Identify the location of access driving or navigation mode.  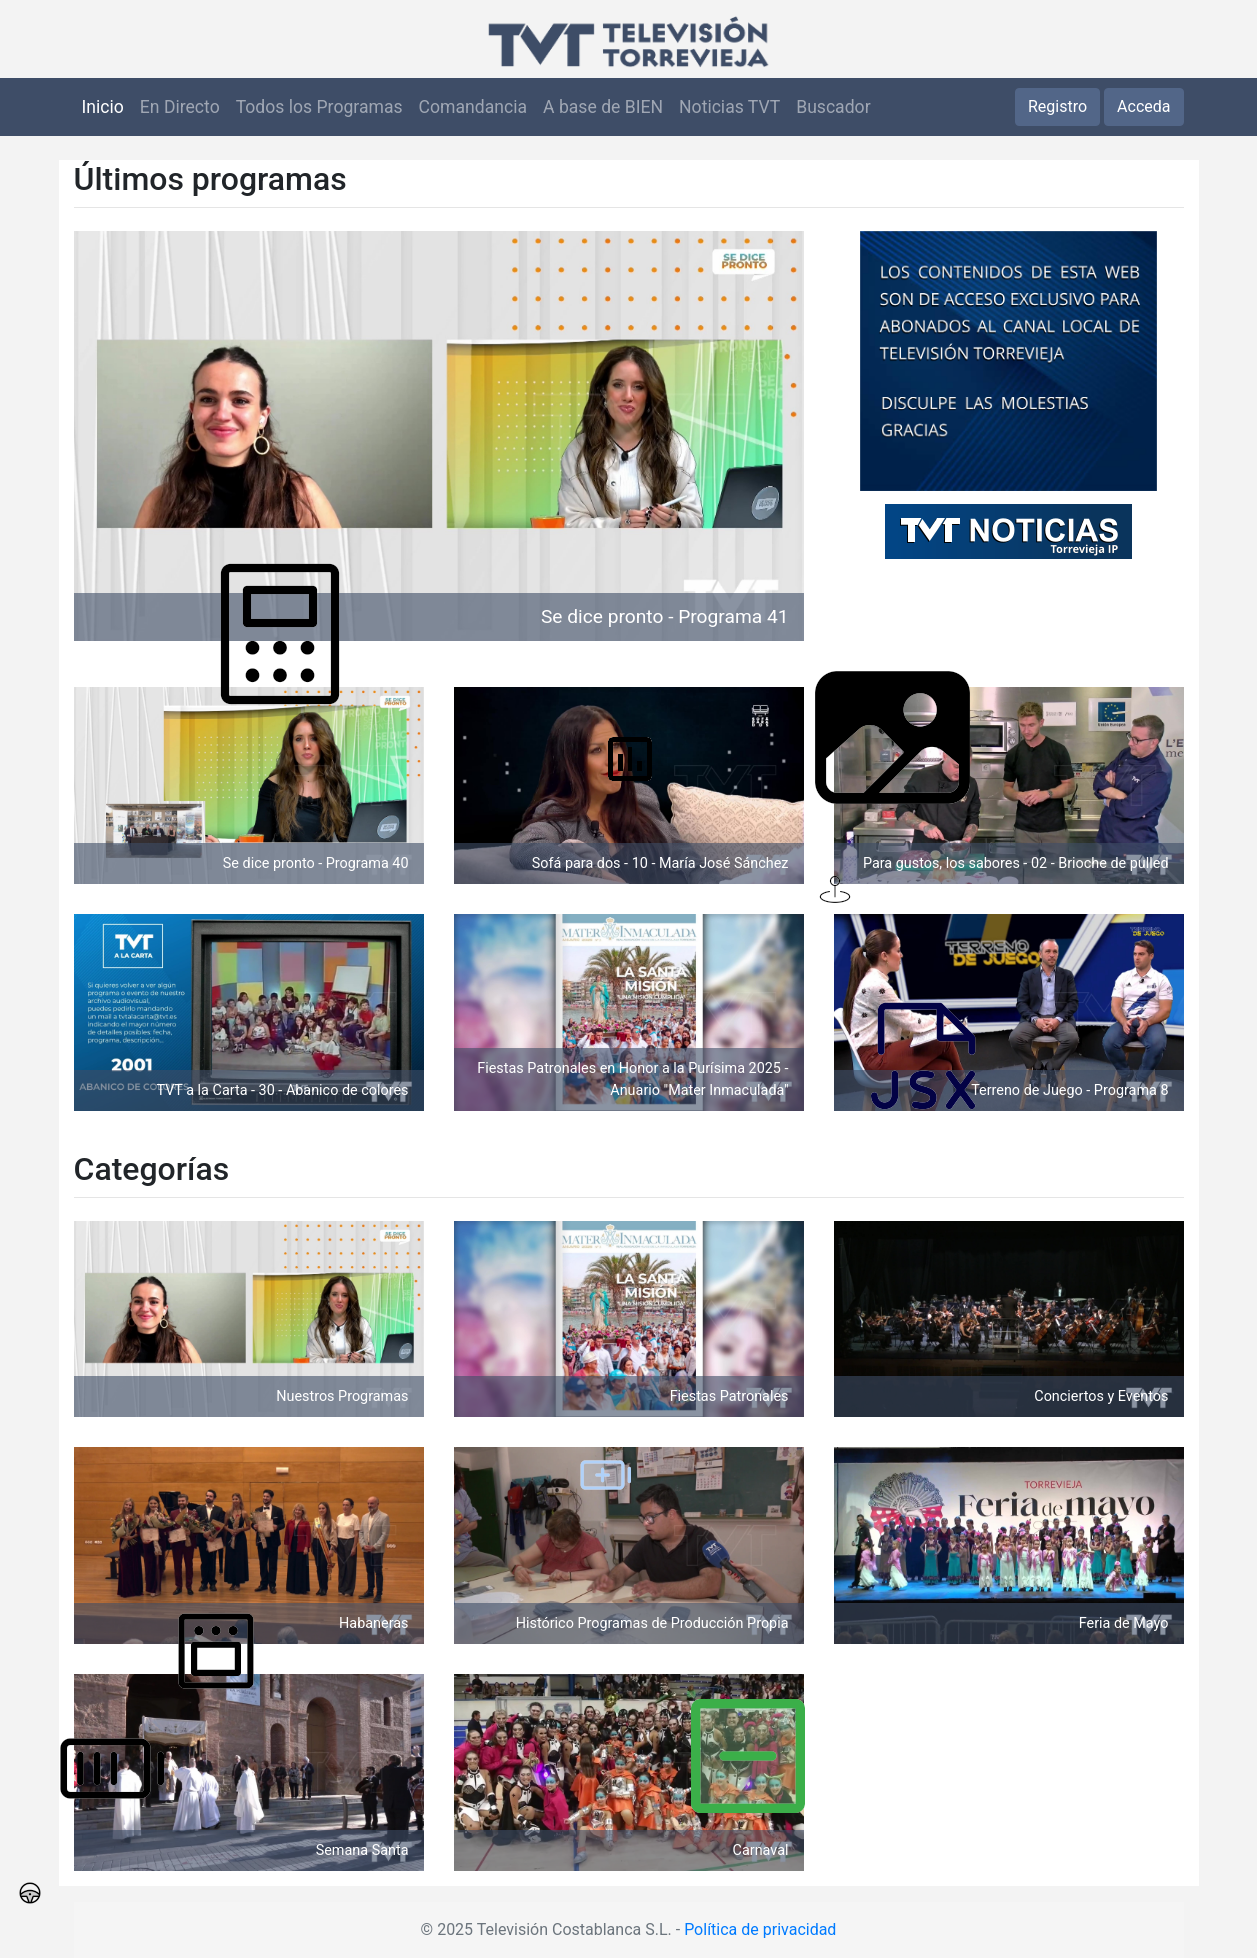
(30, 1893).